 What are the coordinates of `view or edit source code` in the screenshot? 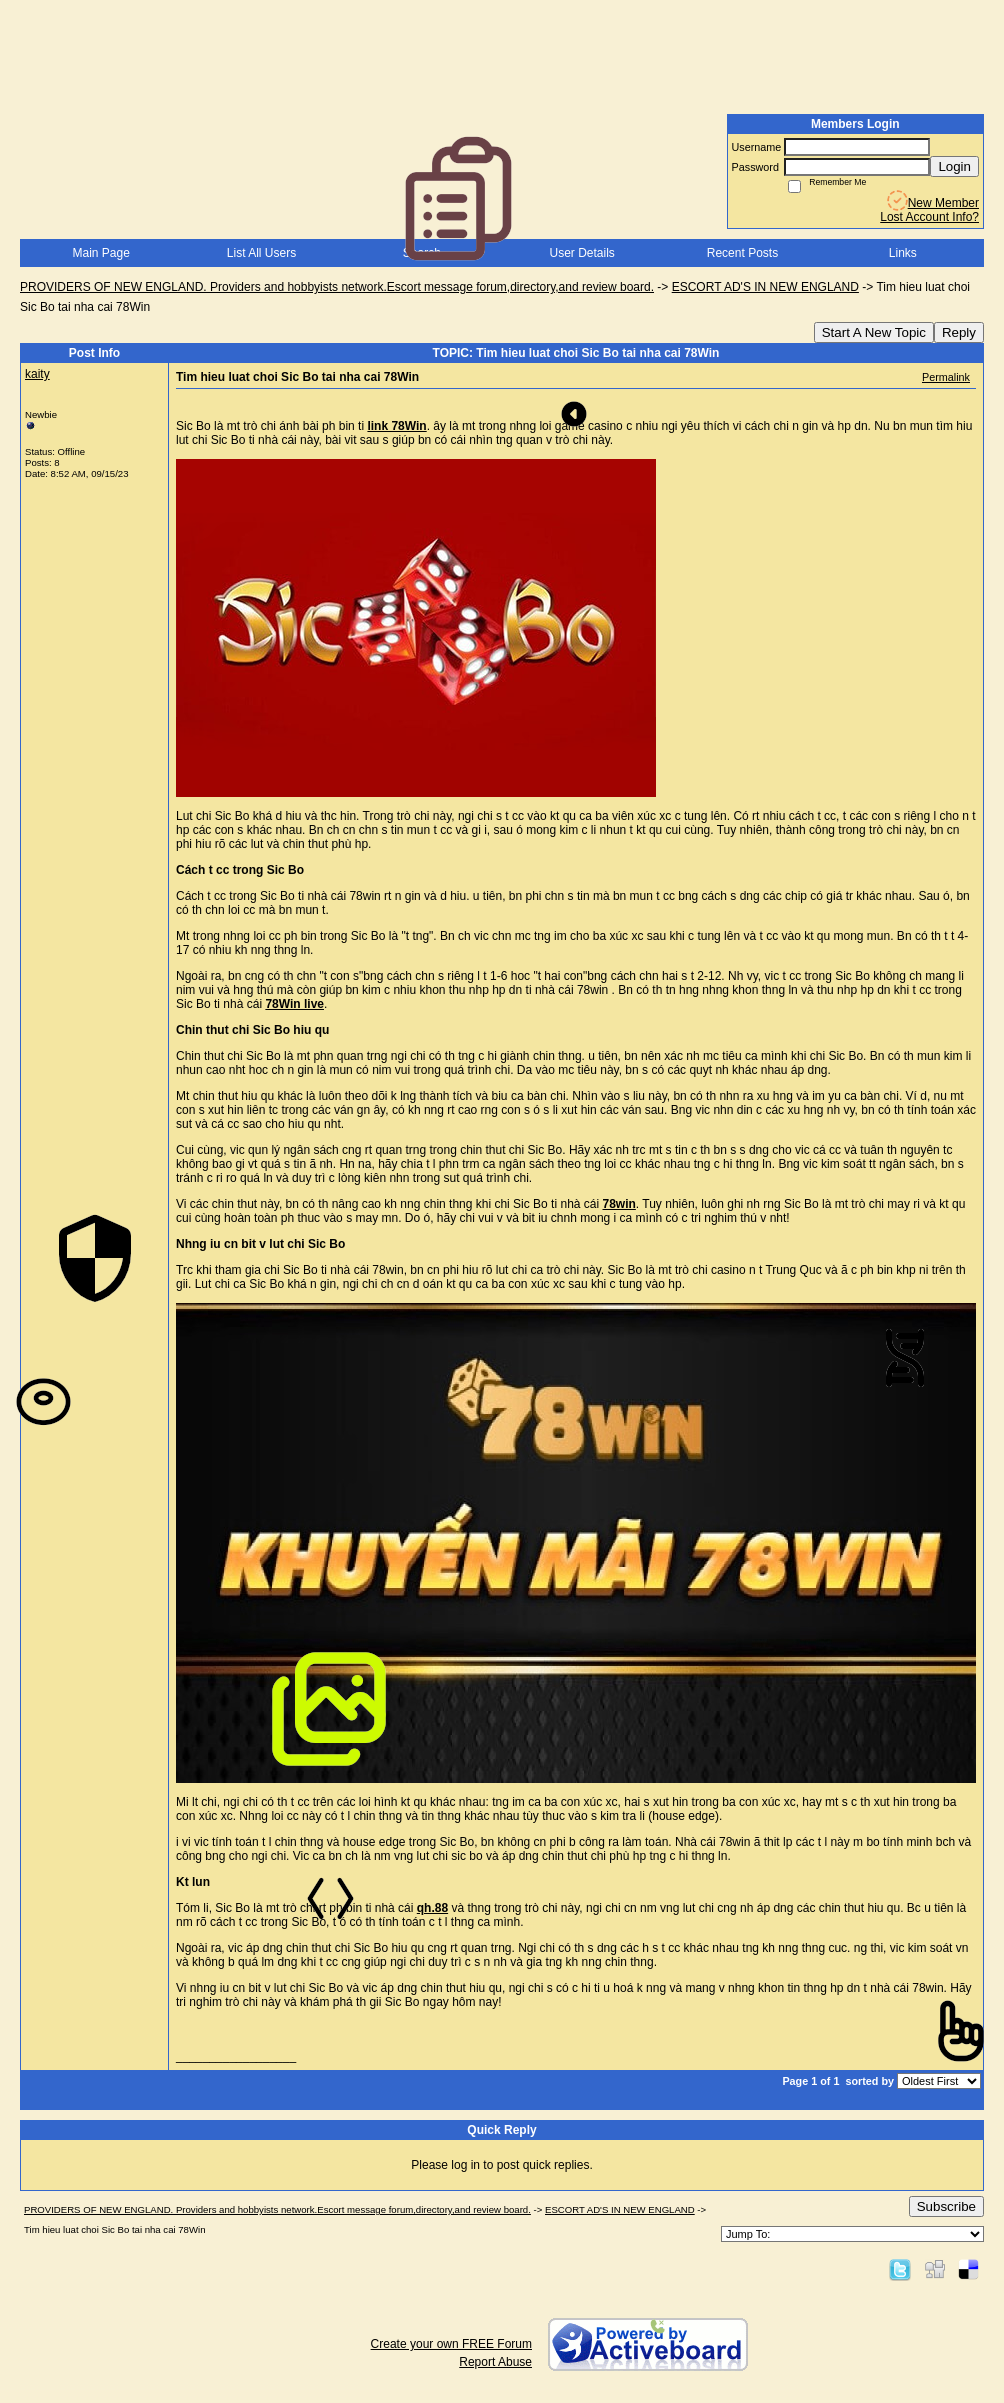 It's located at (330, 1898).